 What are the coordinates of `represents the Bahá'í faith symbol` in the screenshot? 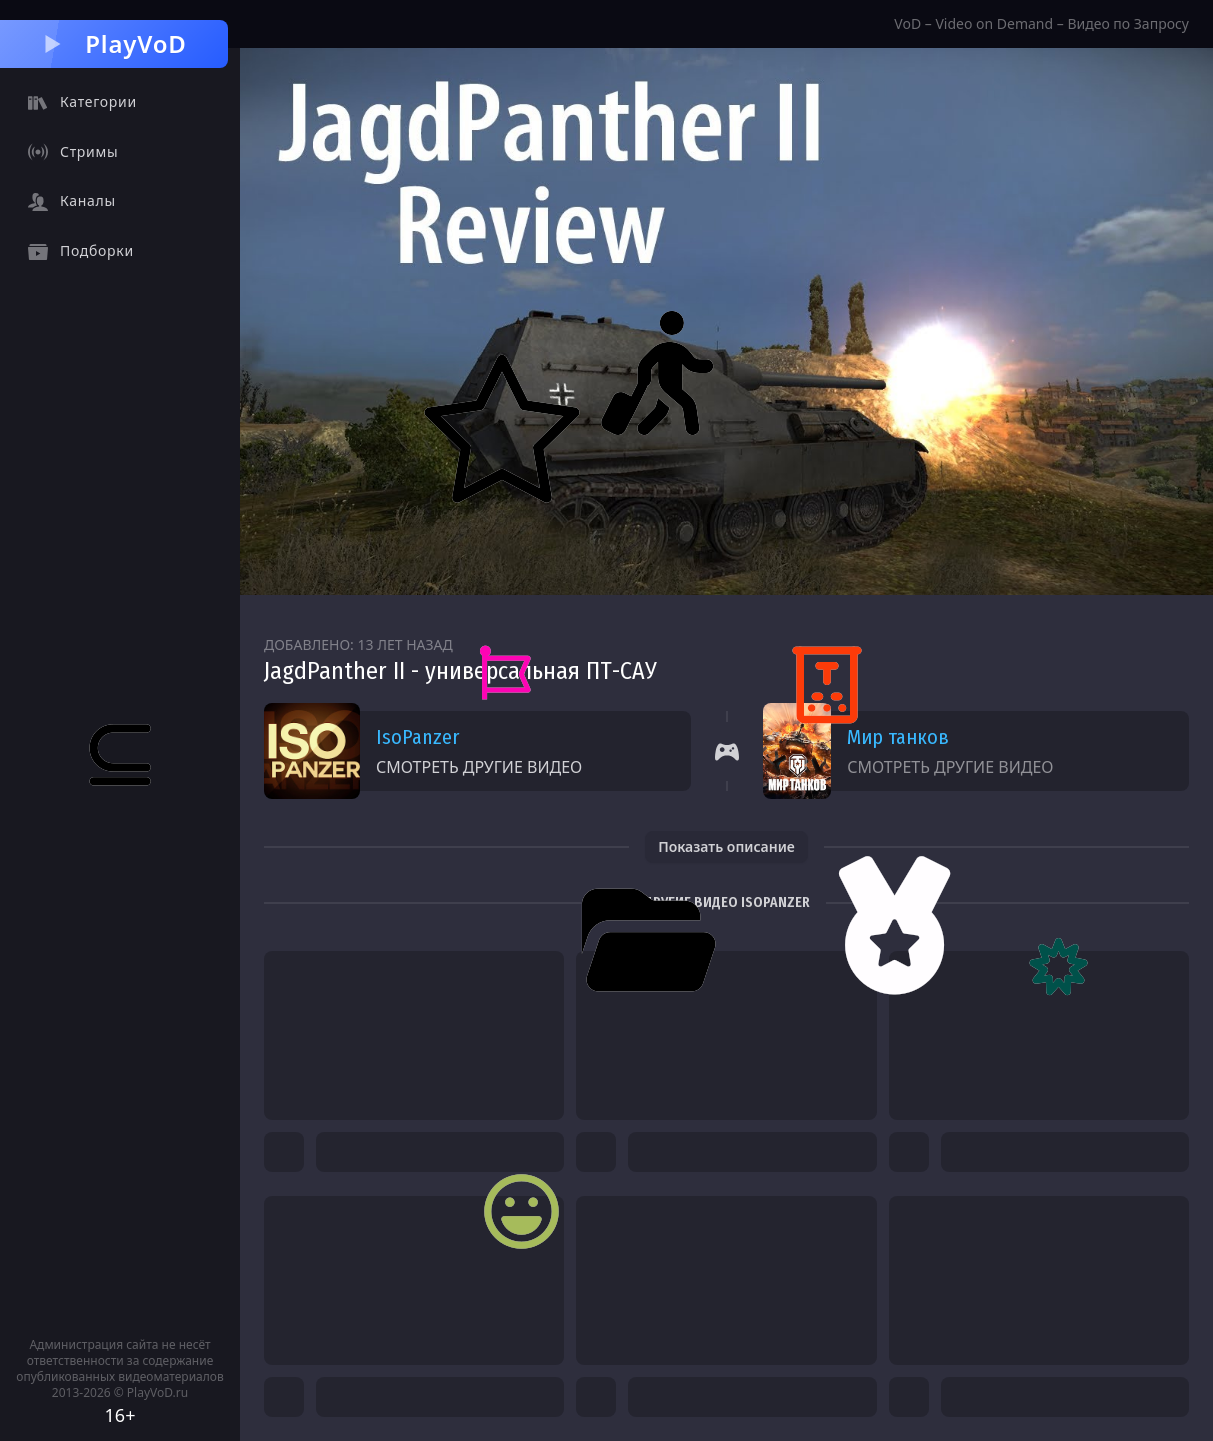 It's located at (1058, 966).